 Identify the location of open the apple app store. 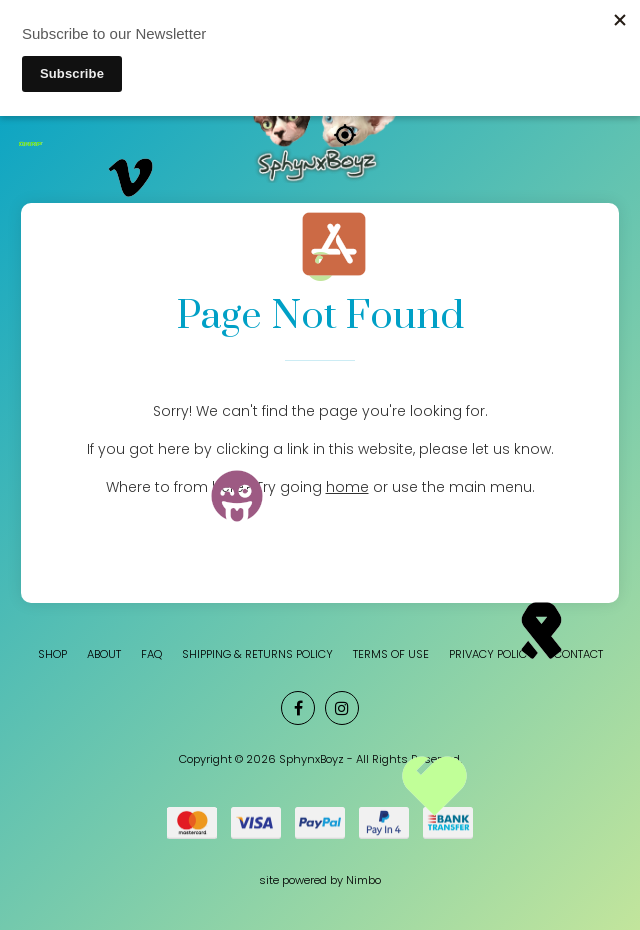
(334, 244).